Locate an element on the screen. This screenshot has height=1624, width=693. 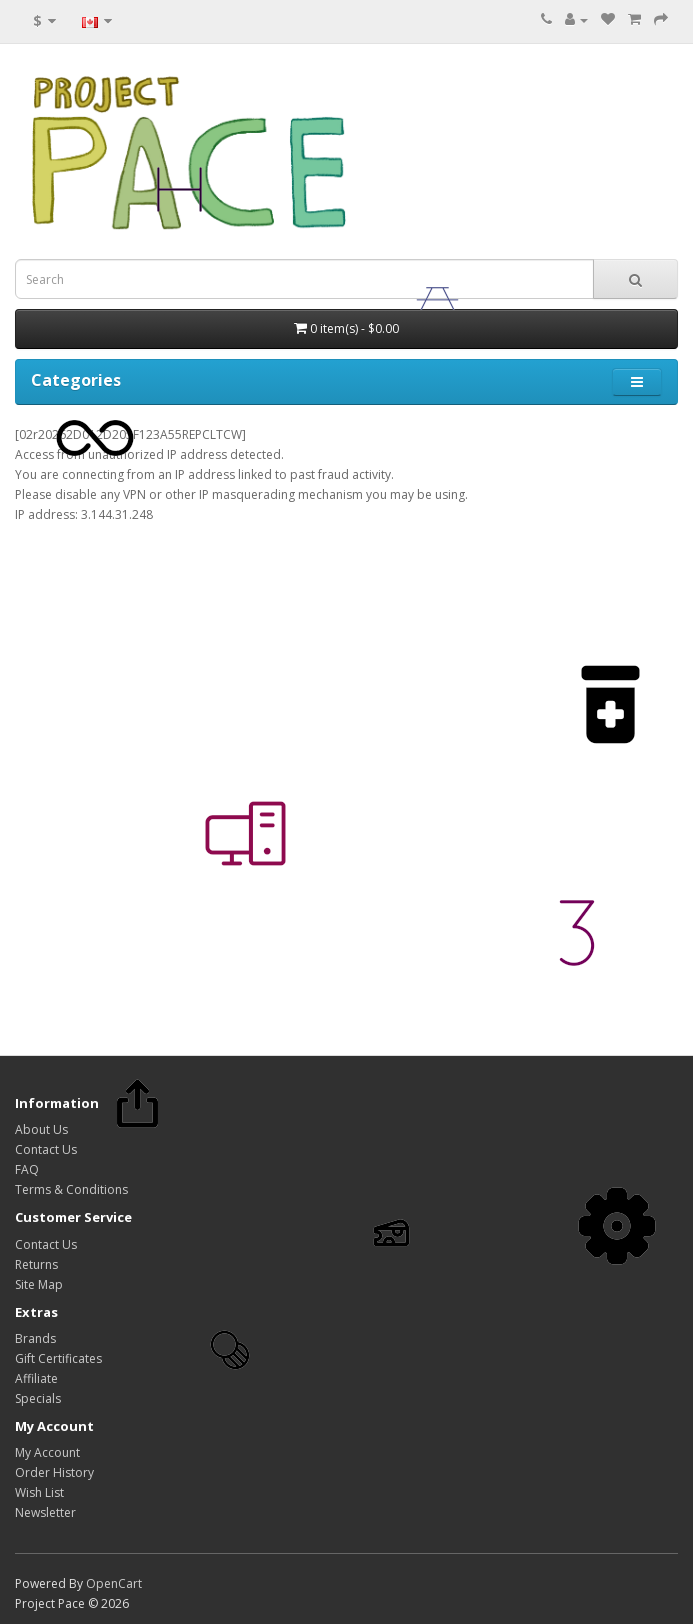
subtract one shape from another is located at coordinates (230, 1350).